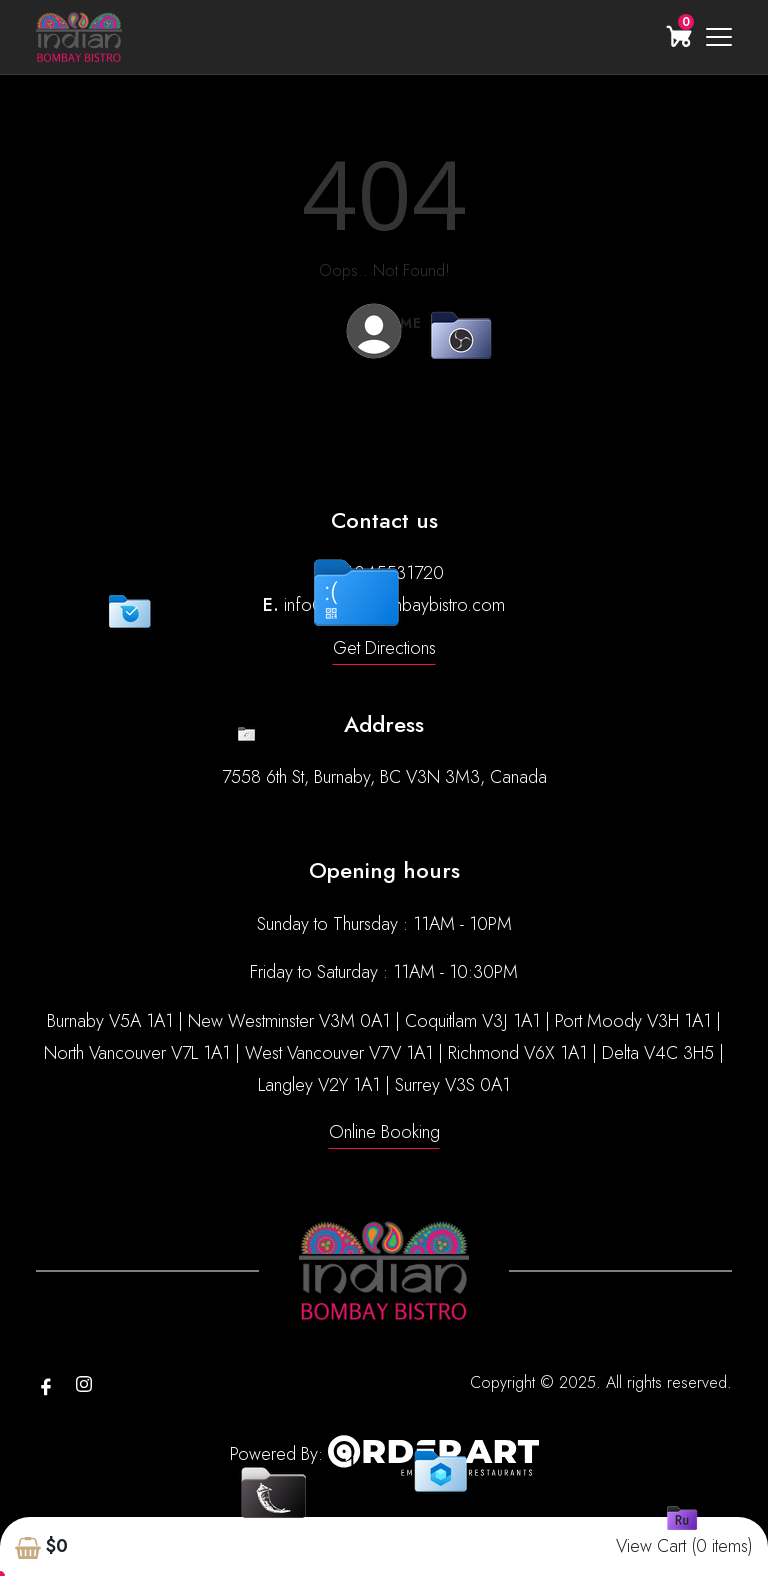 The height and width of the screenshot is (1576, 768). I want to click on open folder containing Adobe Rush project files, so click(682, 1519).